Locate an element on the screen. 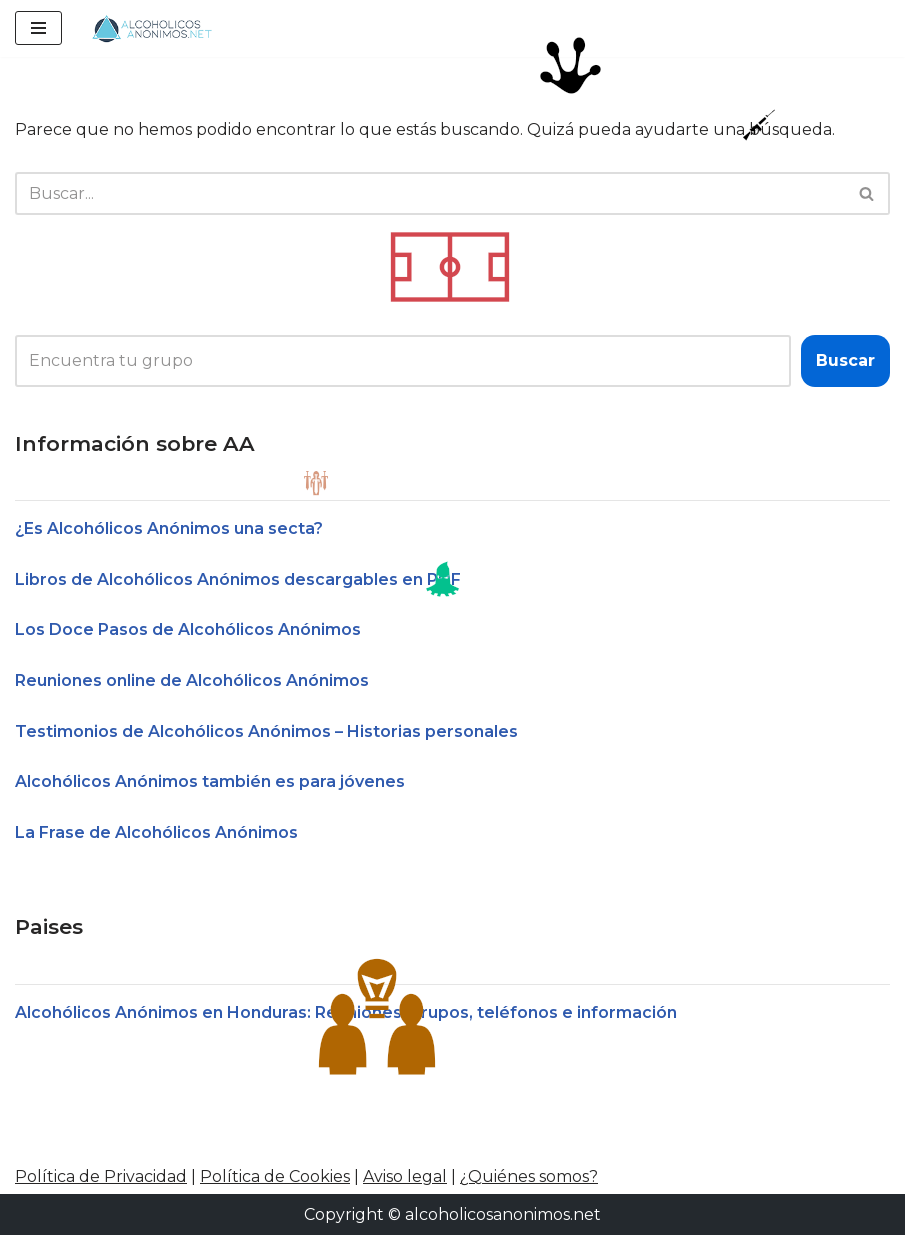 The height and width of the screenshot is (1235, 905). select a knight or warrior character class is located at coordinates (316, 483).